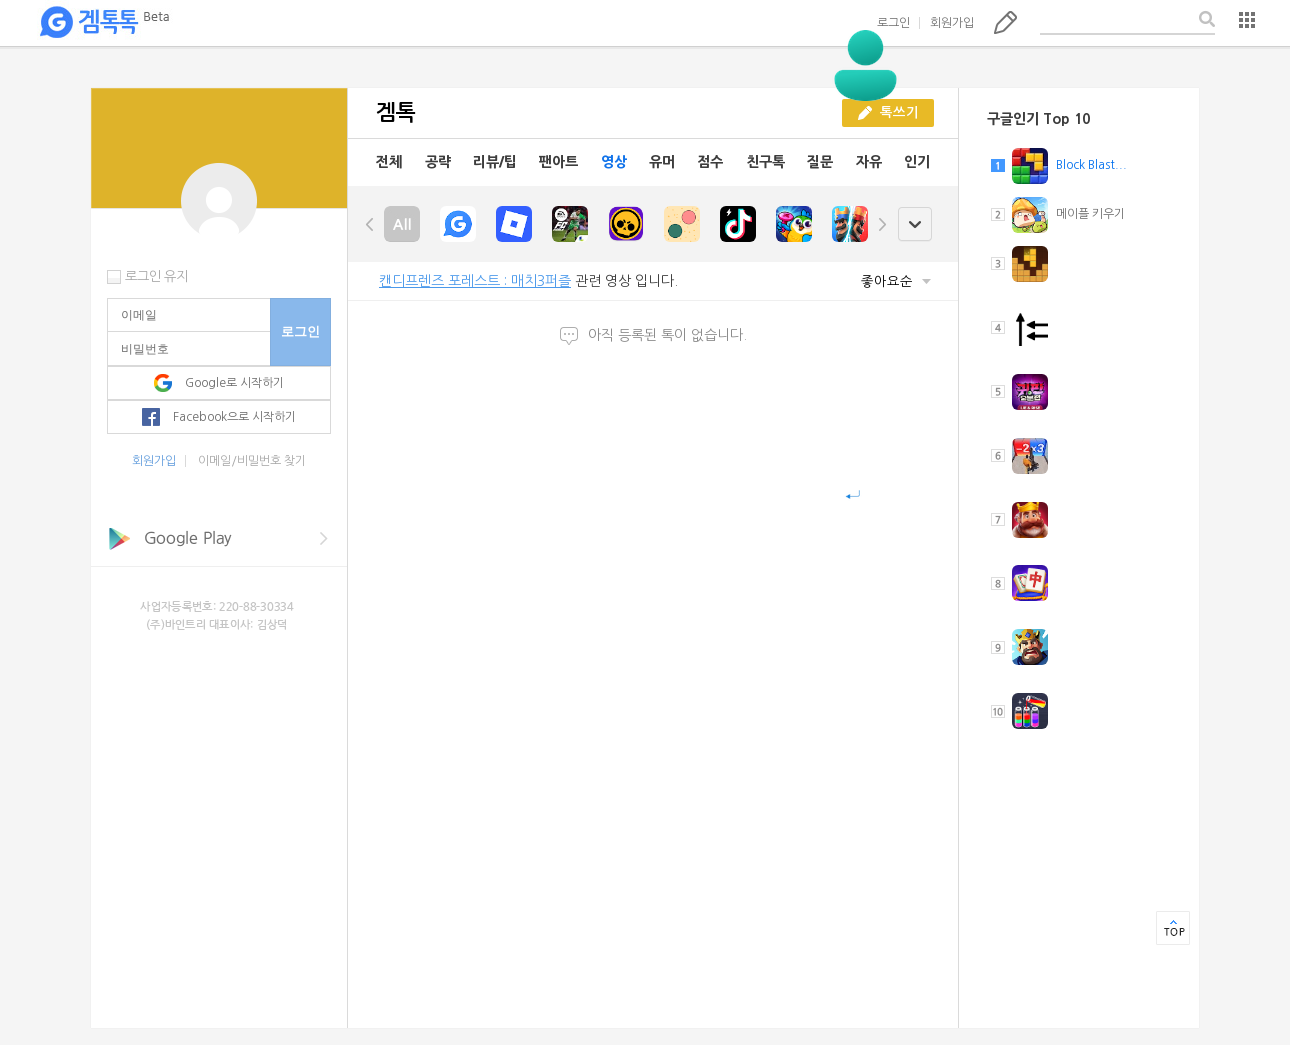 The height and width of the screenshot is (1045, 1290). I want to click on view user profile, so click(865, 65).